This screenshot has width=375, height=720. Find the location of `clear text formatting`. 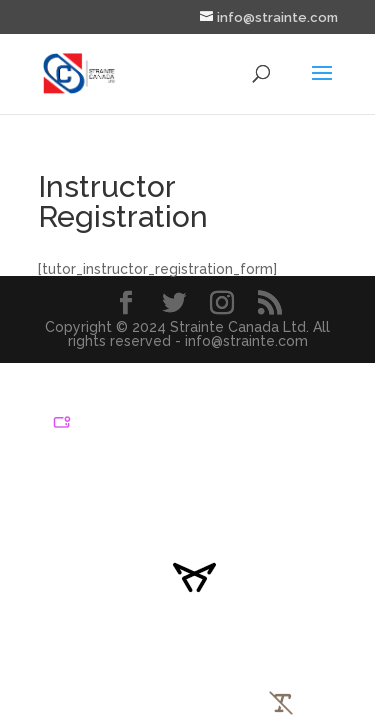

clear text formatting is located at coordinates (281, 703).